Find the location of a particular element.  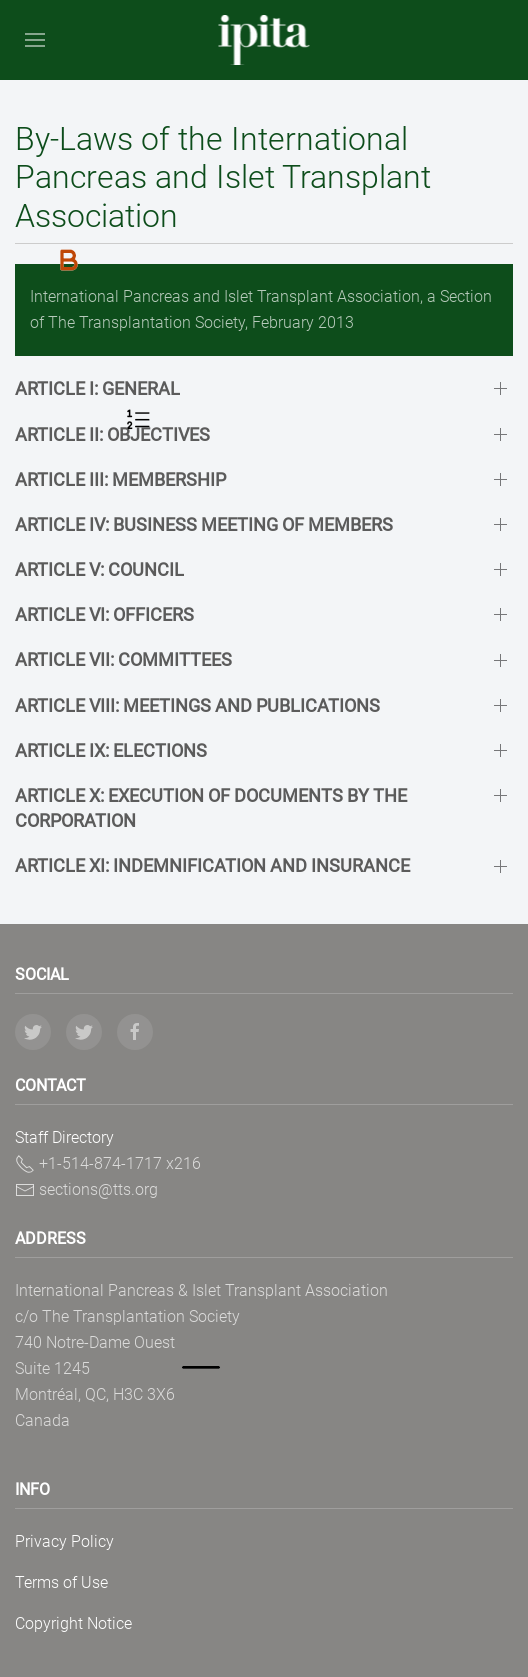

insert a horizontal divider line is located at coordinates (201, 1366).